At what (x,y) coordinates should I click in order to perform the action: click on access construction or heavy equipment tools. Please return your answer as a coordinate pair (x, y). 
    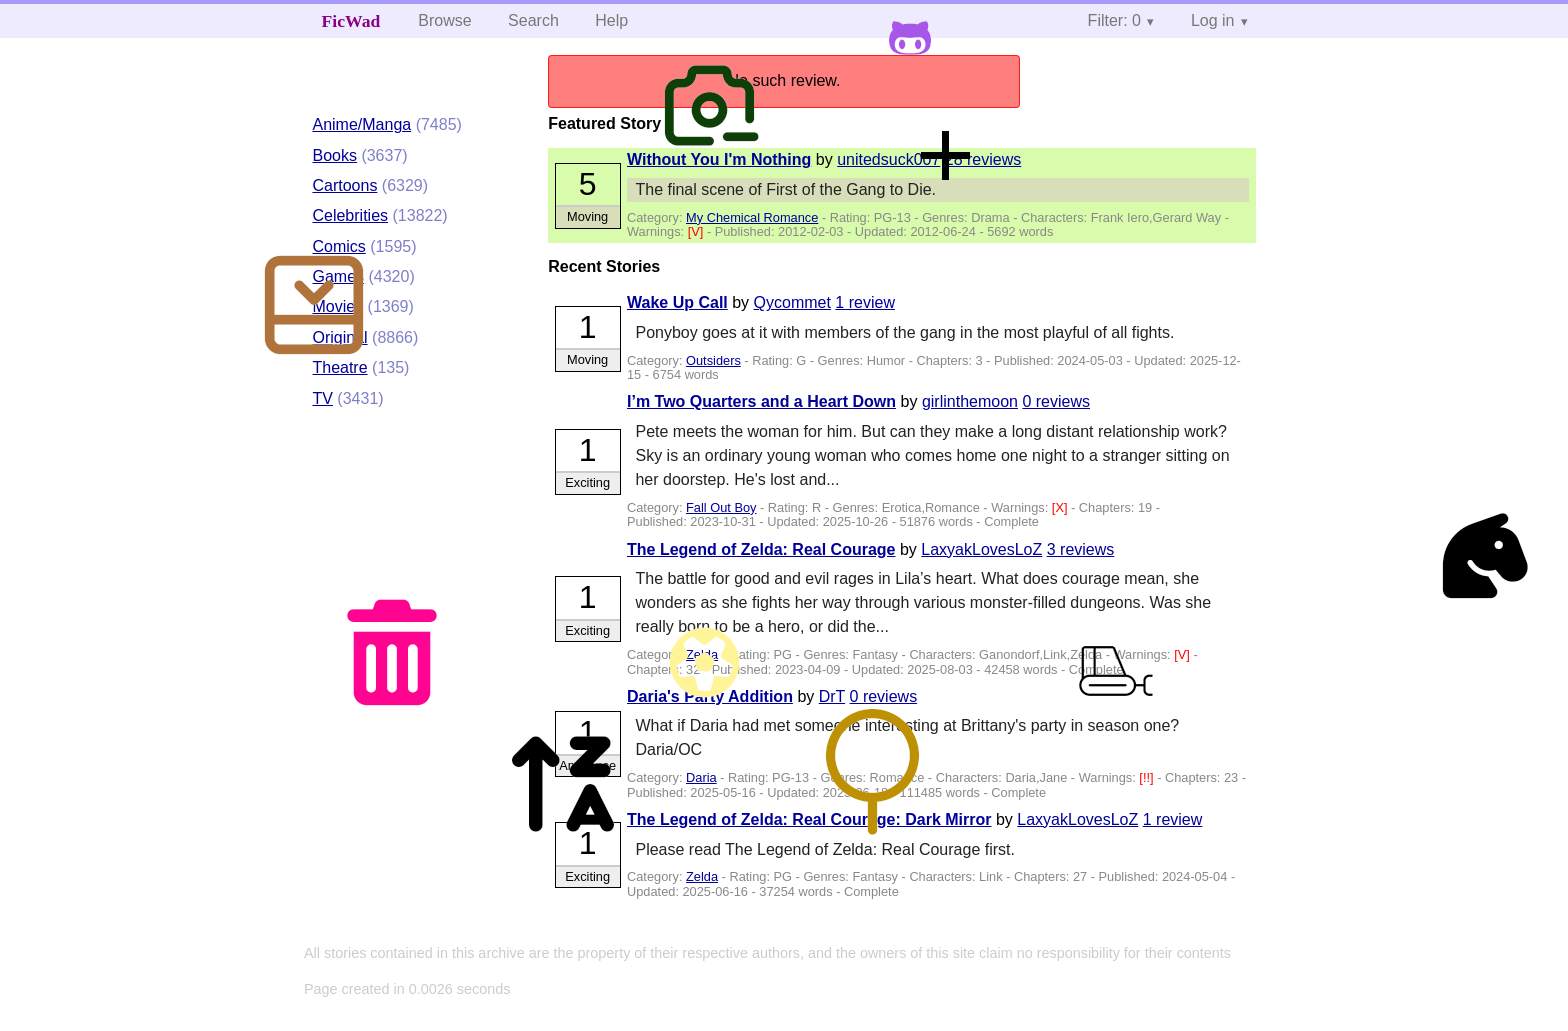
    Looking at the image, I should click on (1116, 671).